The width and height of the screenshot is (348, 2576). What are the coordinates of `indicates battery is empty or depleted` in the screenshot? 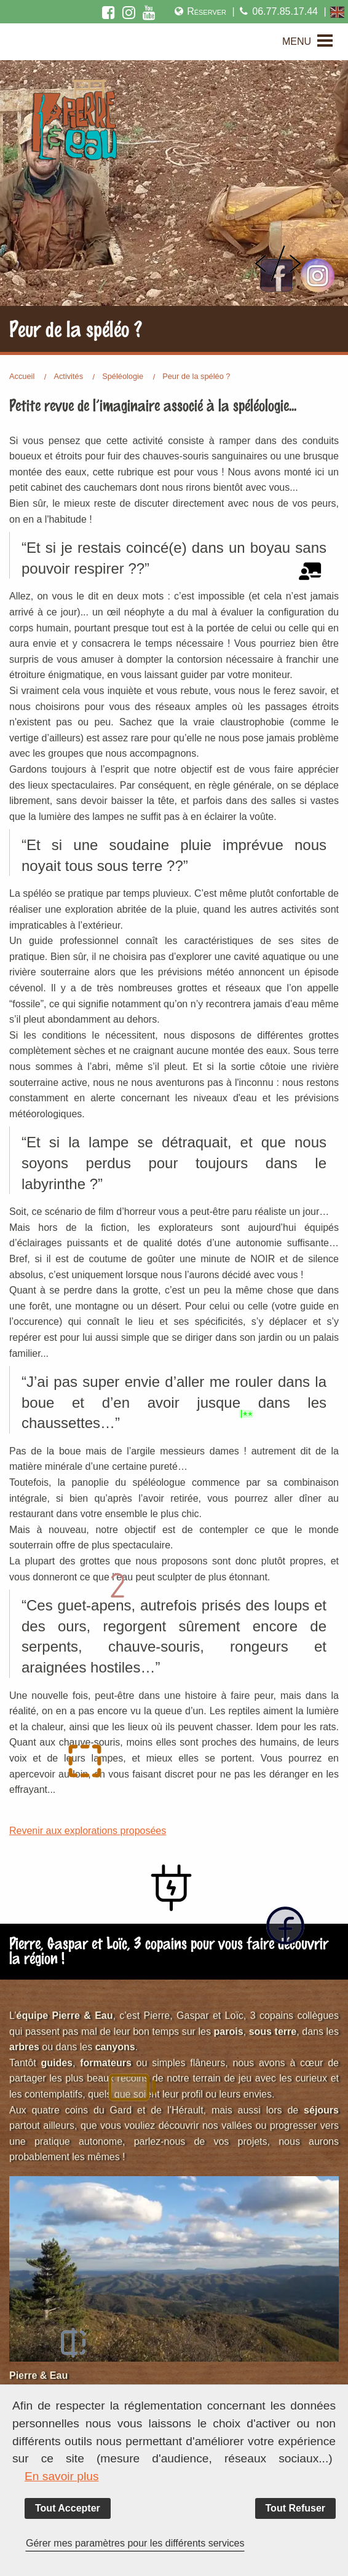 It's located at (131, 2087).